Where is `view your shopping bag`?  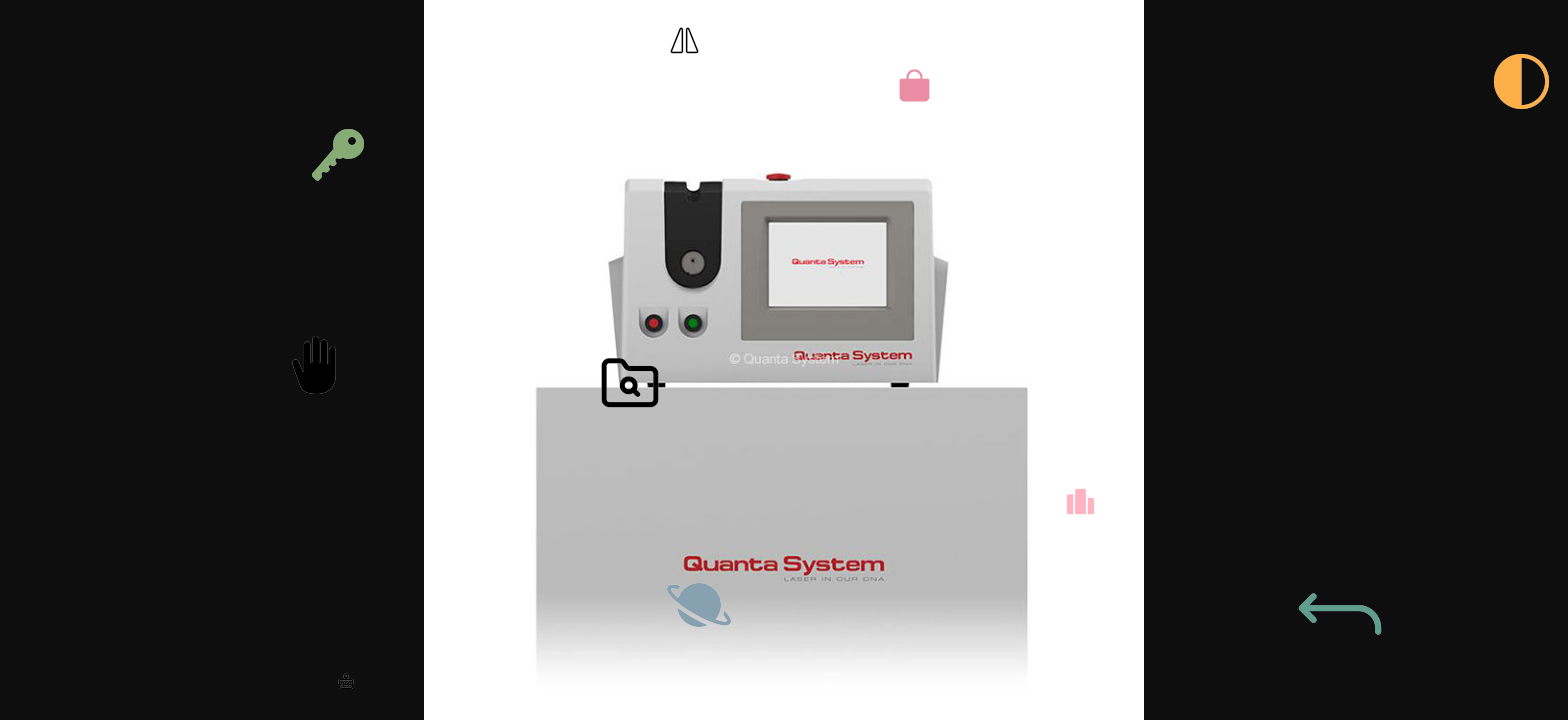
view your shopping bag is located at coordinates (914, 85).